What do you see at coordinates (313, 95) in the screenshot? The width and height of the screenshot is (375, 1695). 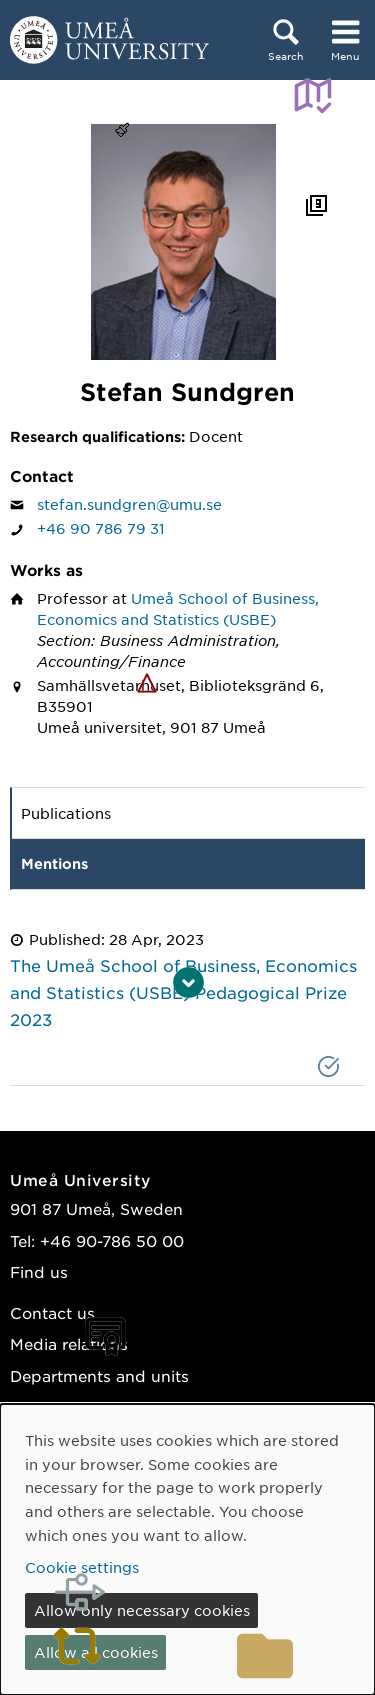 I see `confirm location on map` at bounding box center [313, 95].